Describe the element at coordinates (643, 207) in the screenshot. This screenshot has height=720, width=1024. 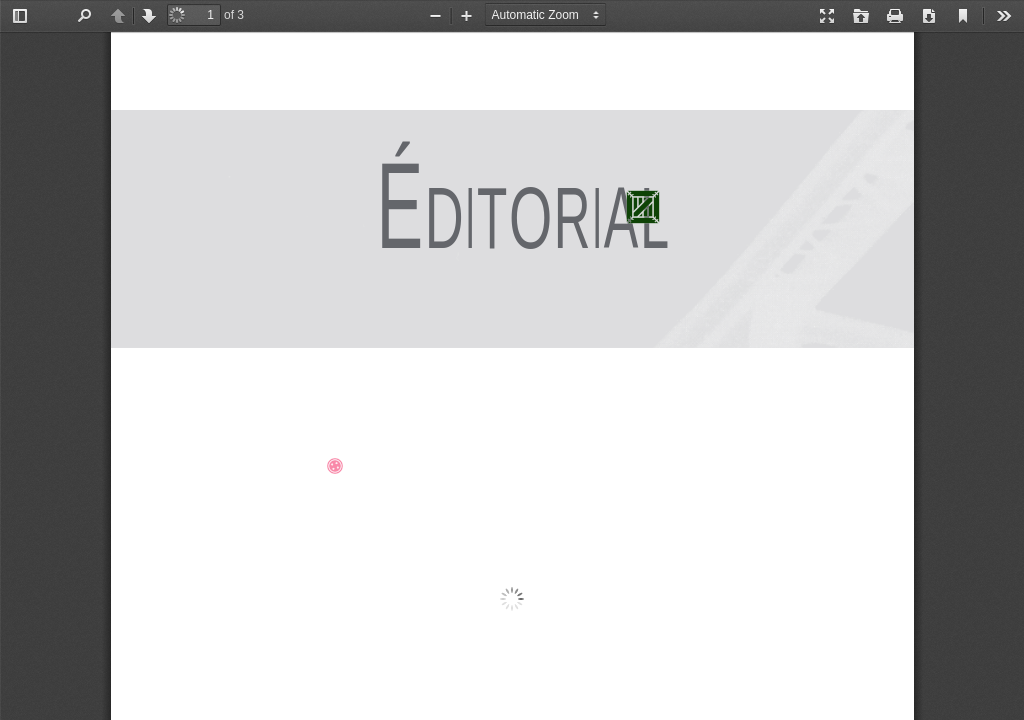
I see `open inventory or storage` at that location.